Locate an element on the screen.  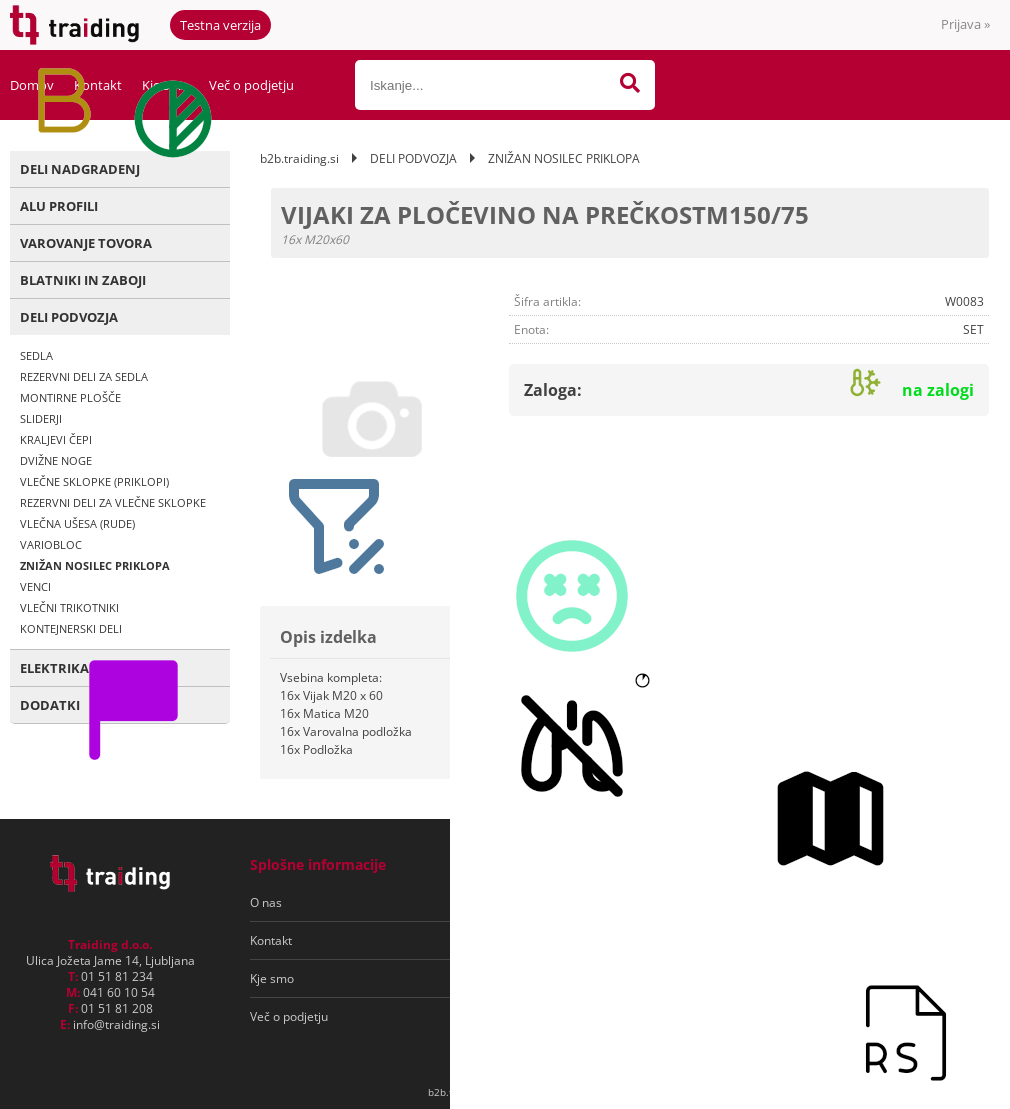
a Rust source code file is located at coordinates (906, 1033).